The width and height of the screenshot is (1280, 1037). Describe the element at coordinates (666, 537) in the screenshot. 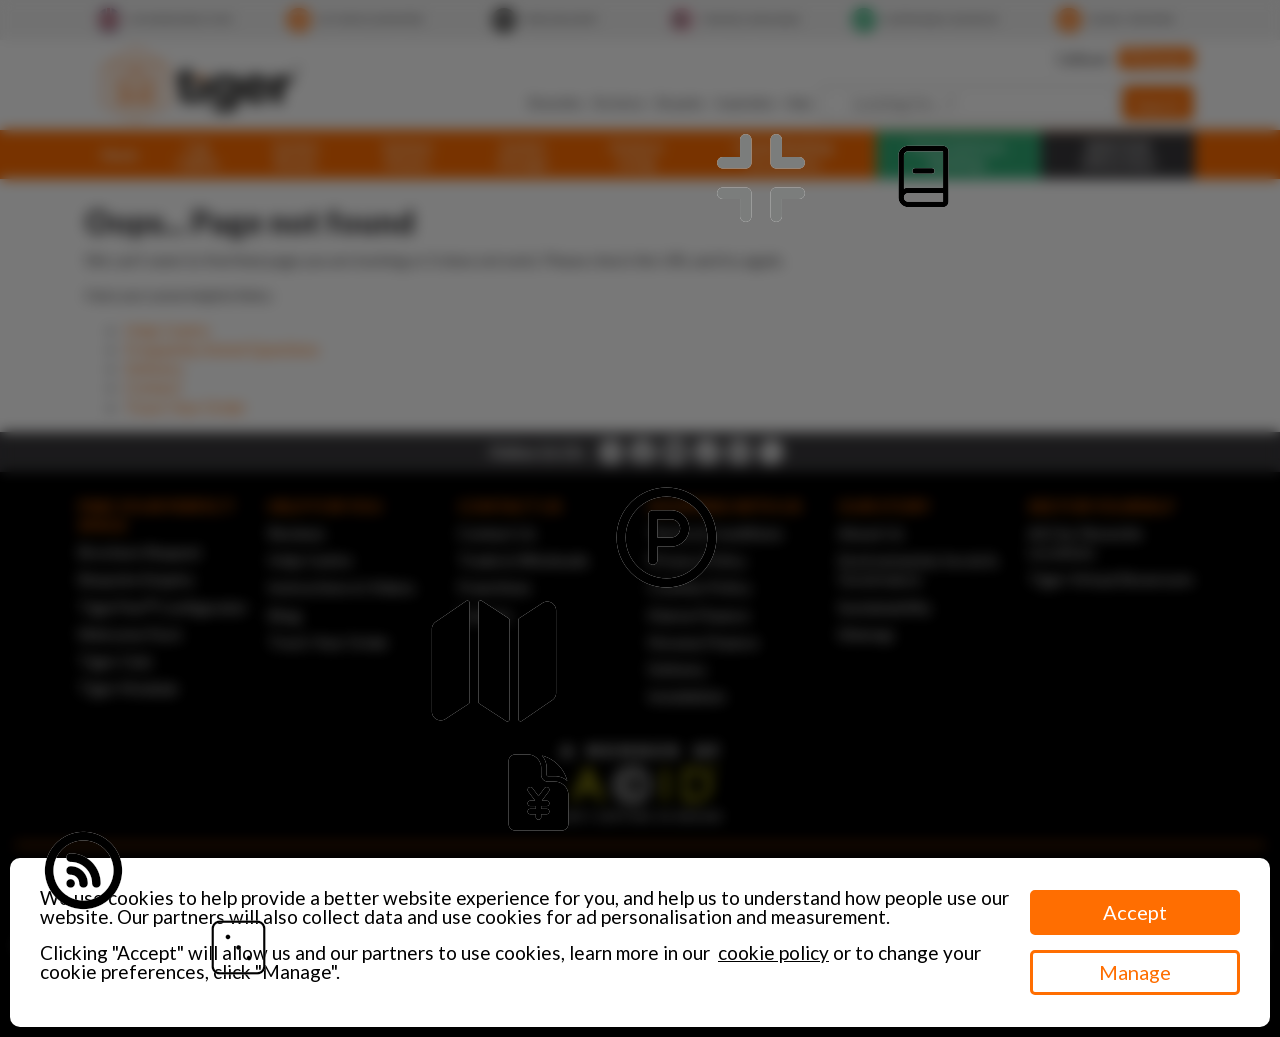

I see `find nearby parking locations` at that location.